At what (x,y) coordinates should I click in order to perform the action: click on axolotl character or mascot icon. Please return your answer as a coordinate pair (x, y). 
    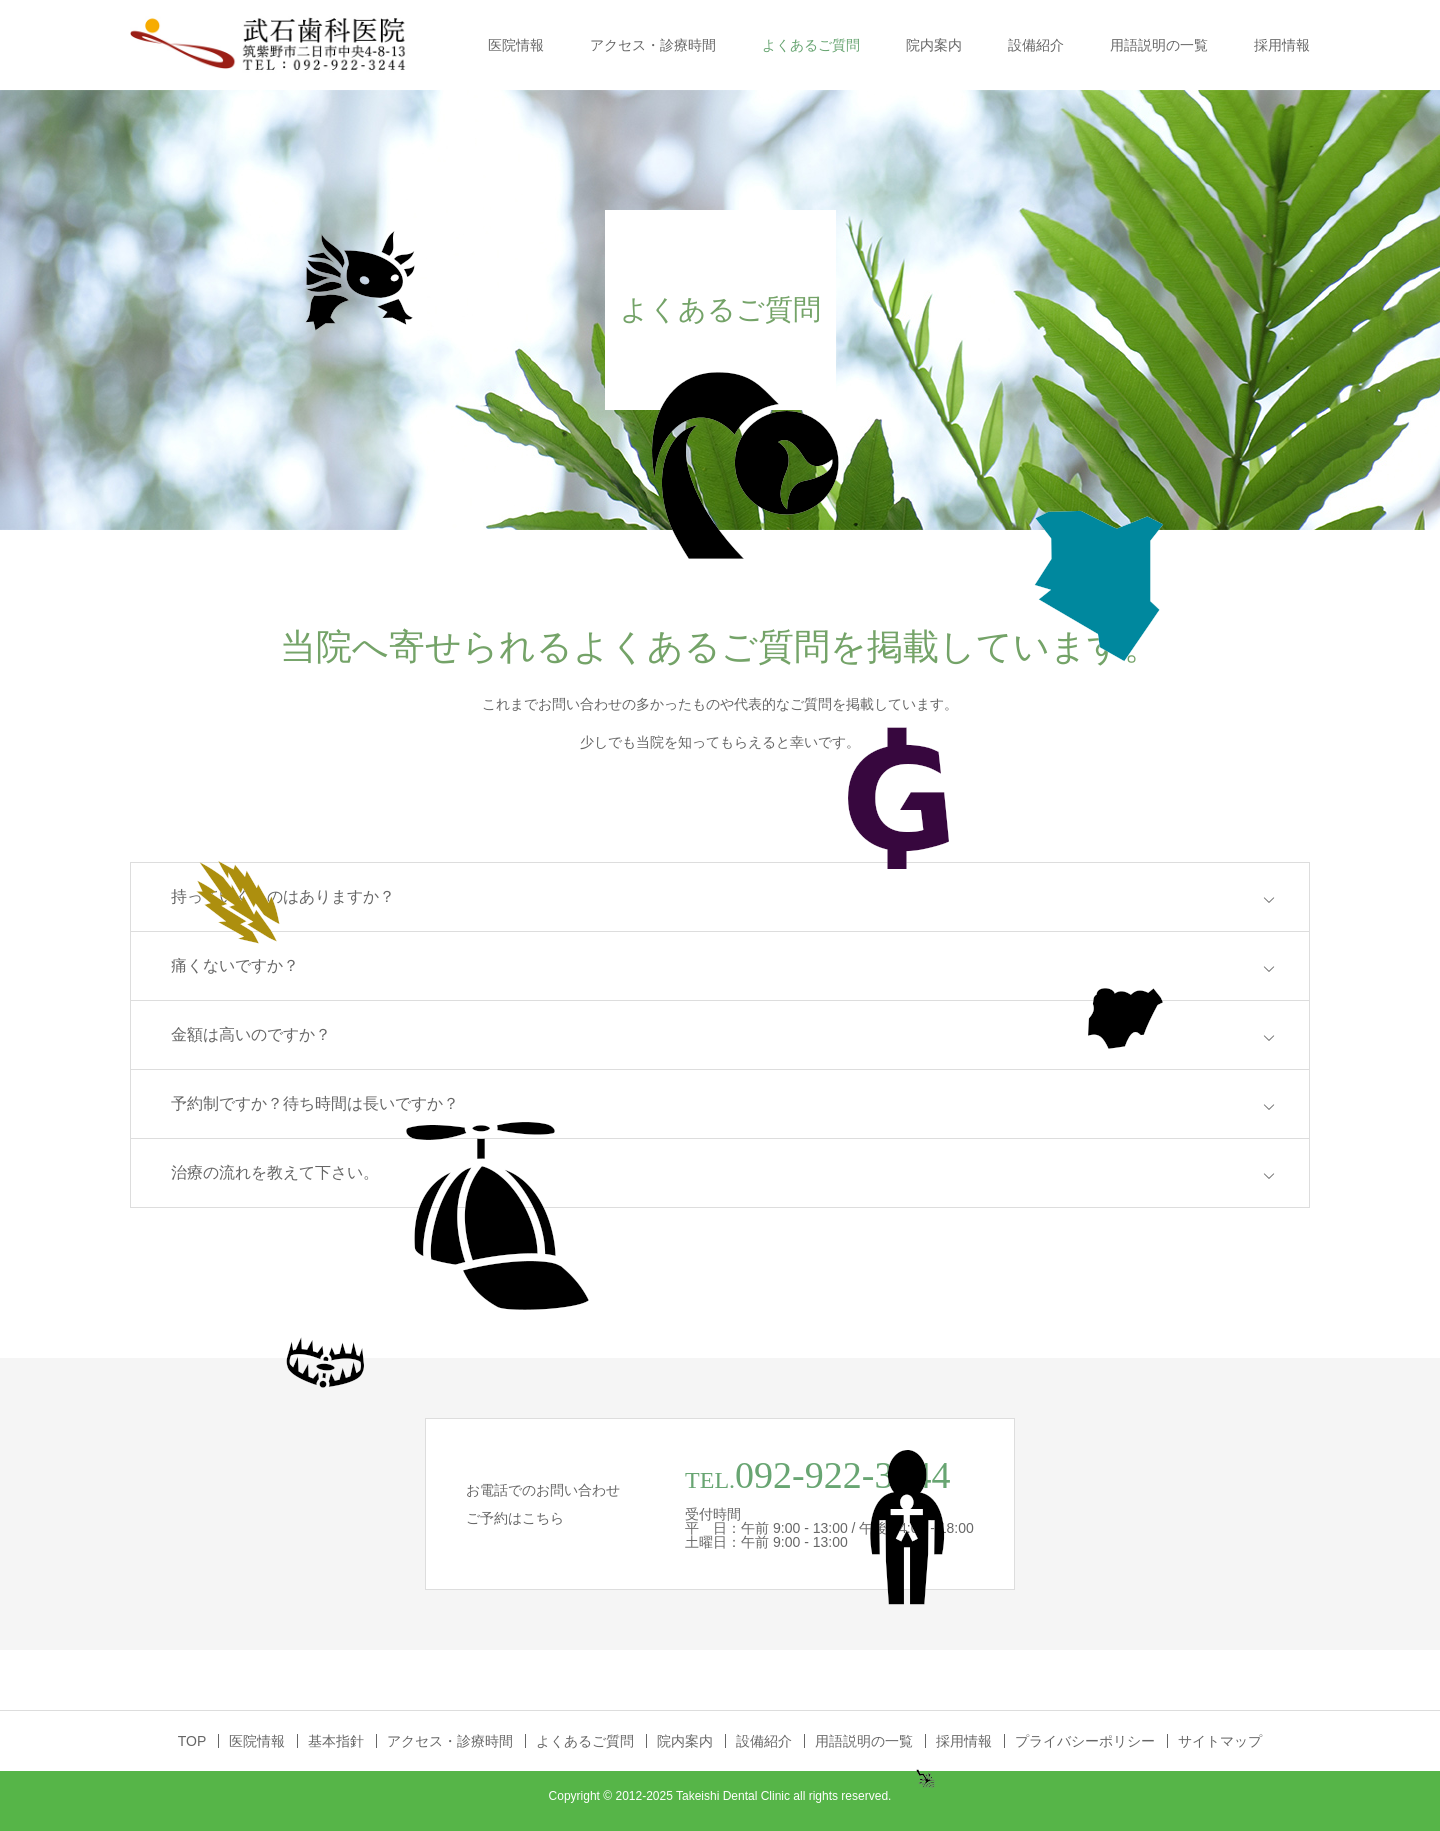
    Looking at the image, I should click on (360, 276).